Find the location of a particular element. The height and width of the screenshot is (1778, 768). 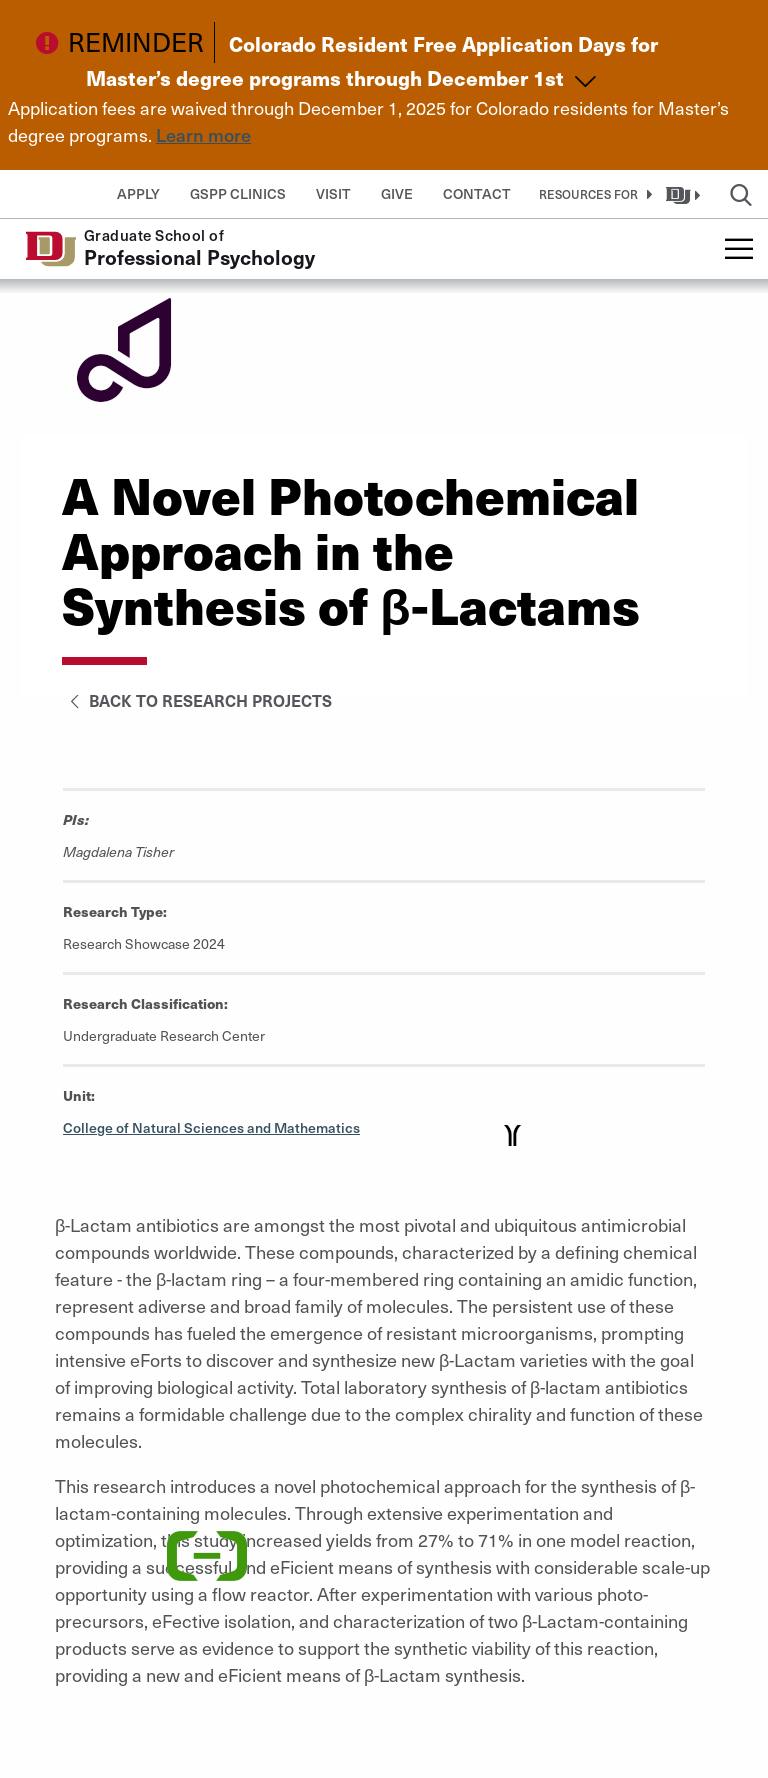

Alibaba Cloud service or product is located at coordinates (207, 1556).